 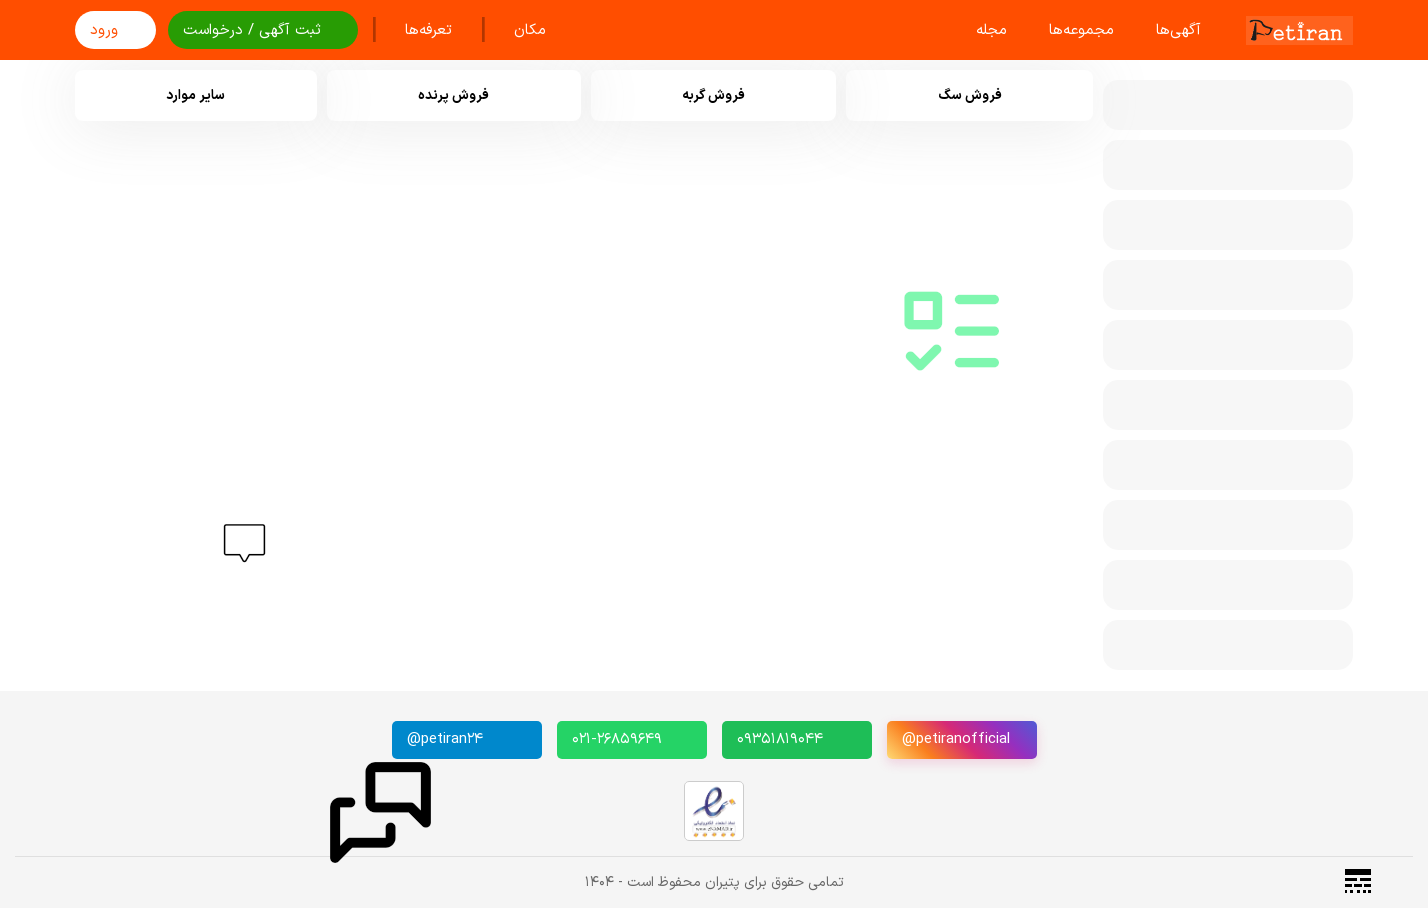 What do you see at coordinates (1358, 881) in the screenshot?
I see `change text line spacing or density` at bounding box center [1358, 881].